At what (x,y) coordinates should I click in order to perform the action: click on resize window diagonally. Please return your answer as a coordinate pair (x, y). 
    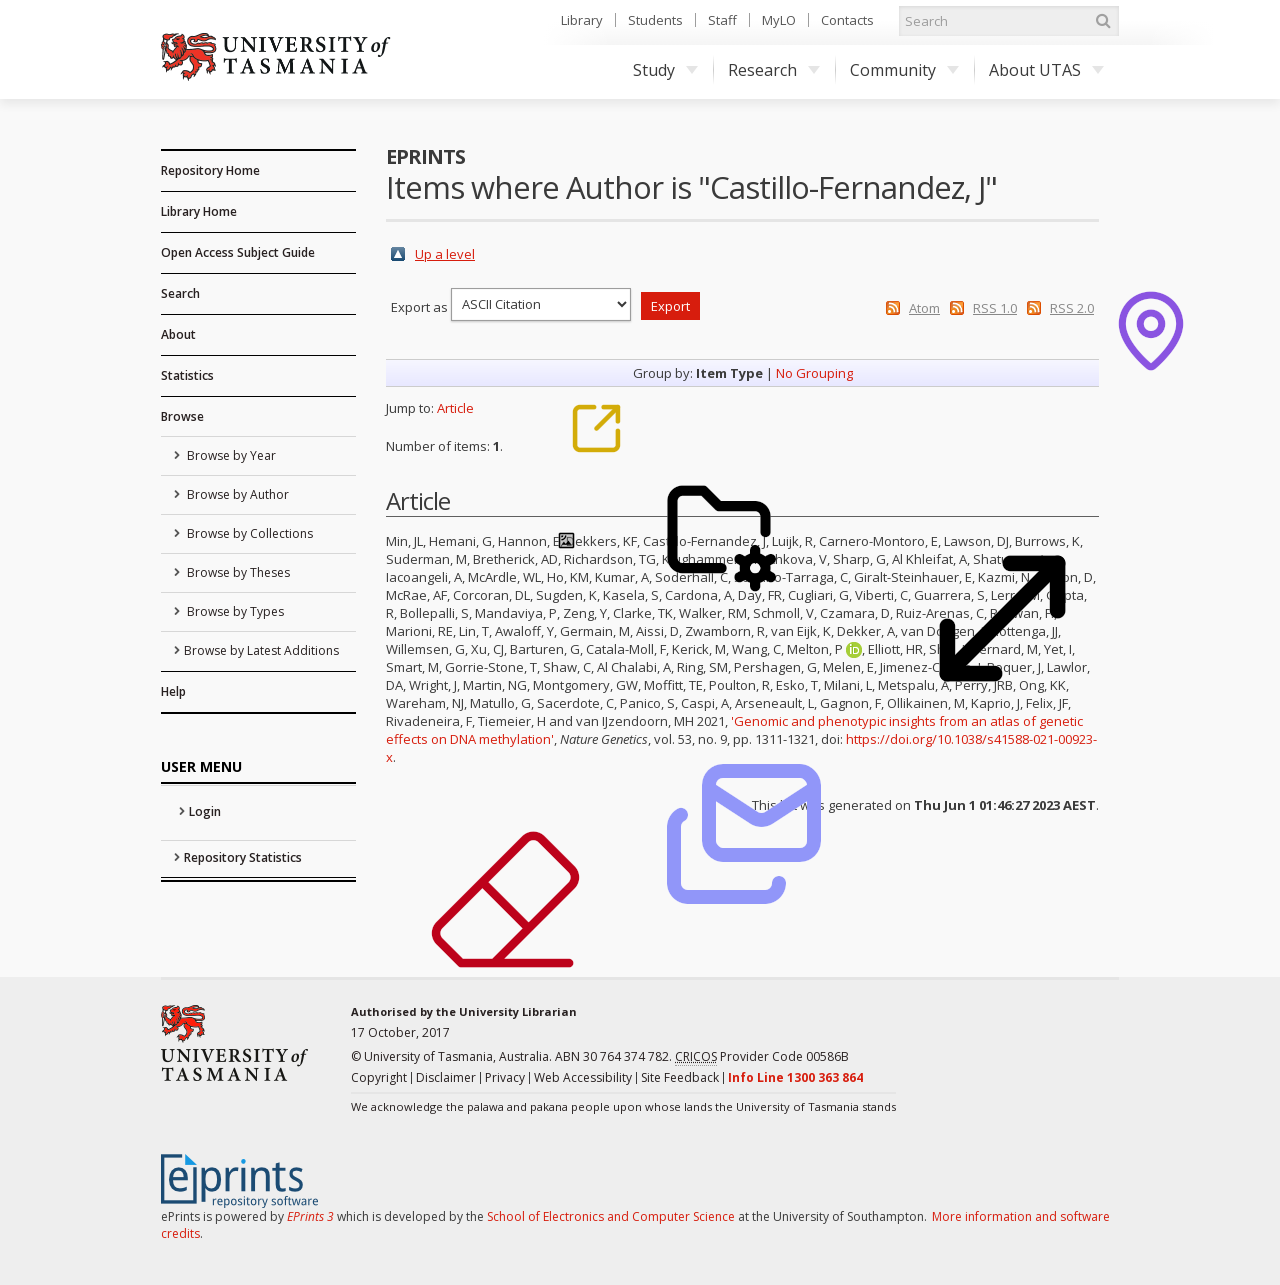
    Looking at the image, I should click on (1002, 618).